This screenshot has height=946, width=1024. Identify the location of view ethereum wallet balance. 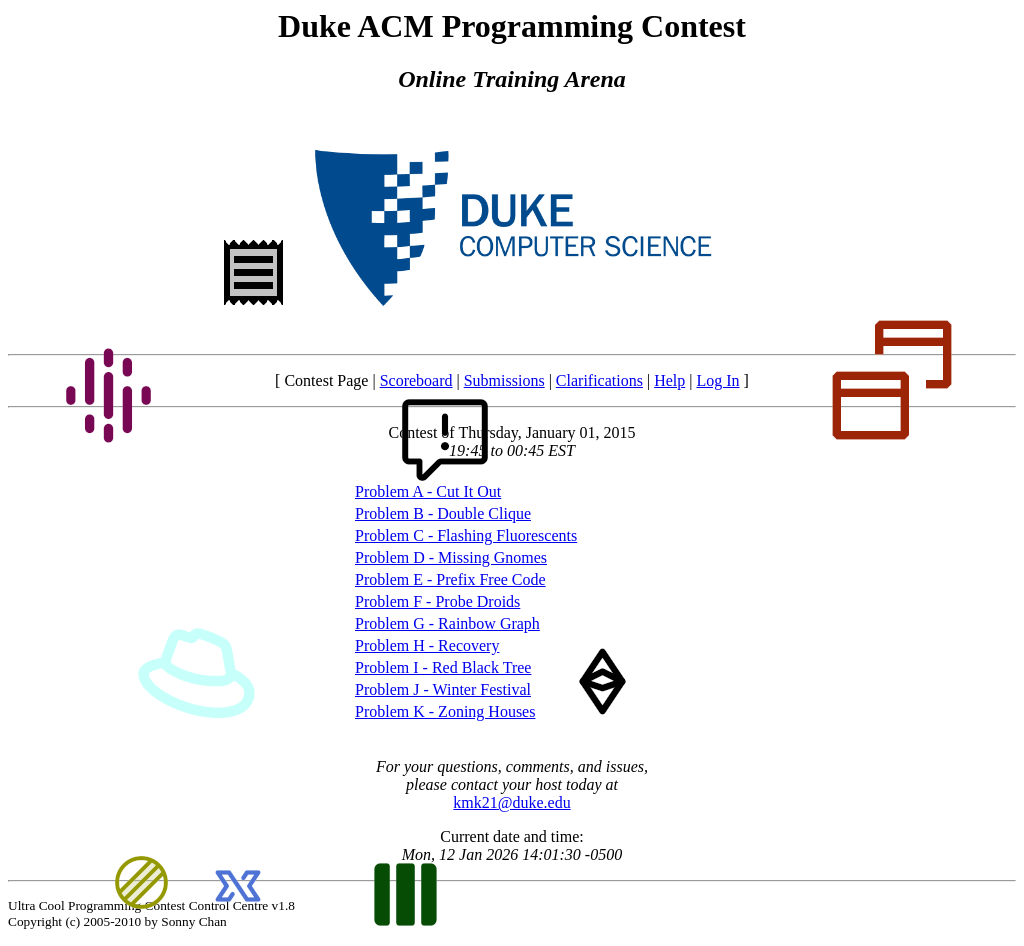
(602, 681).